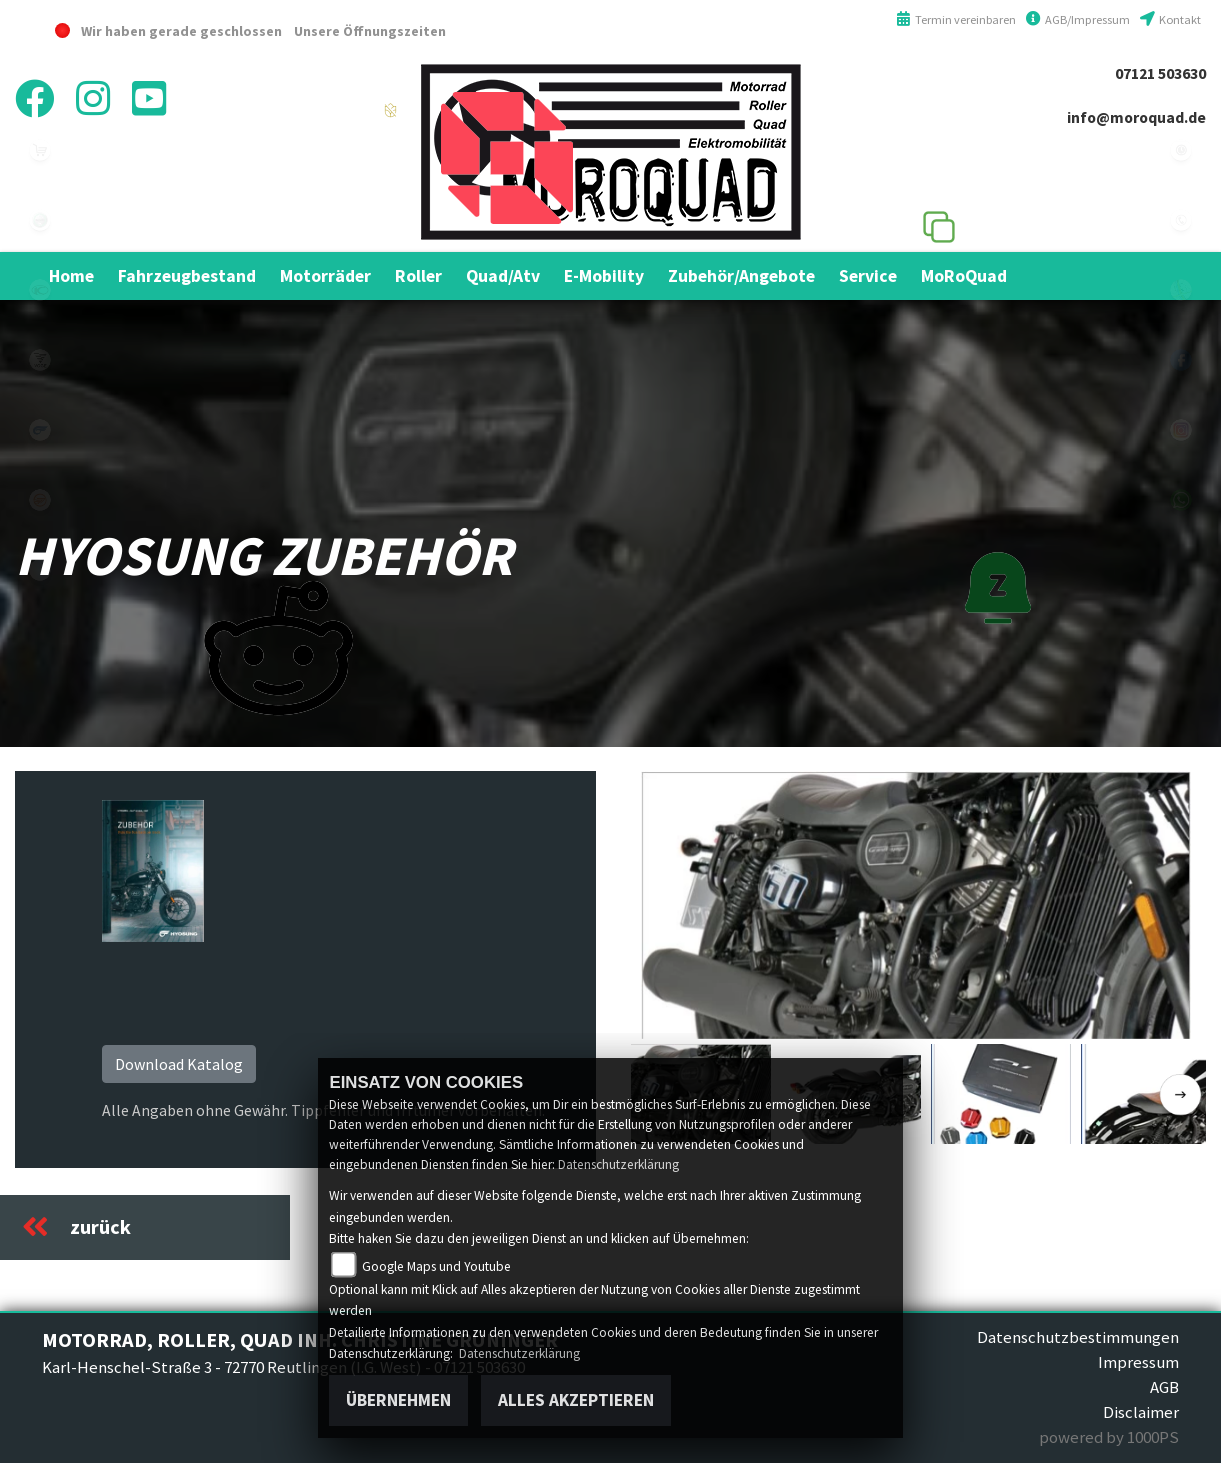  I want to click on copy to clipboard, so click(939, 227).